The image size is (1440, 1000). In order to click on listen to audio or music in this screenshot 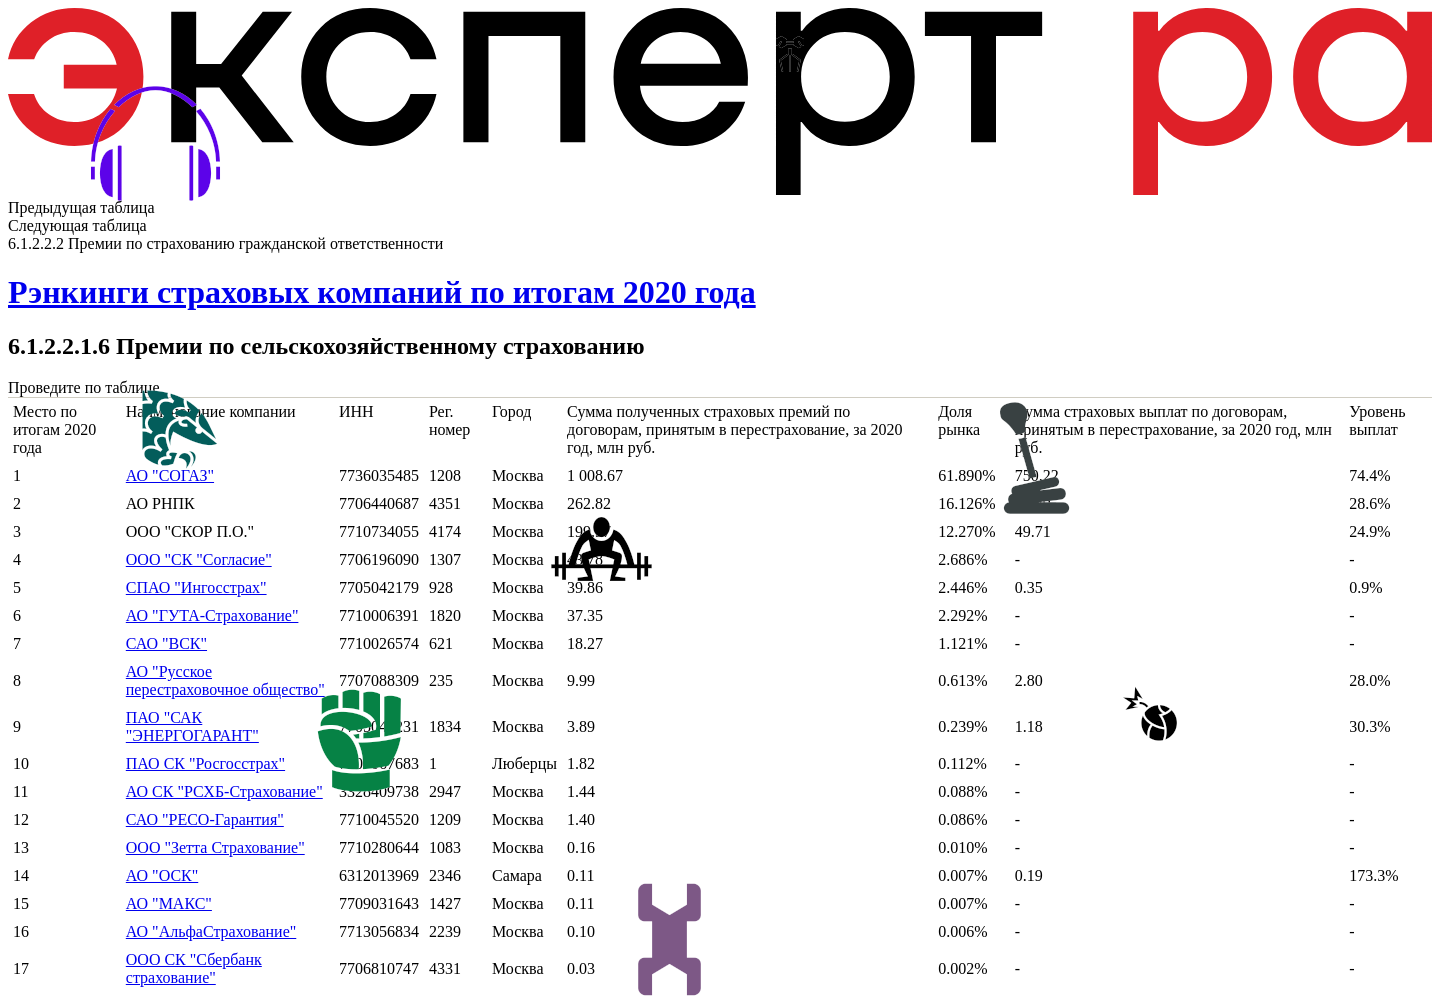, I will do `click(155, 143)`.